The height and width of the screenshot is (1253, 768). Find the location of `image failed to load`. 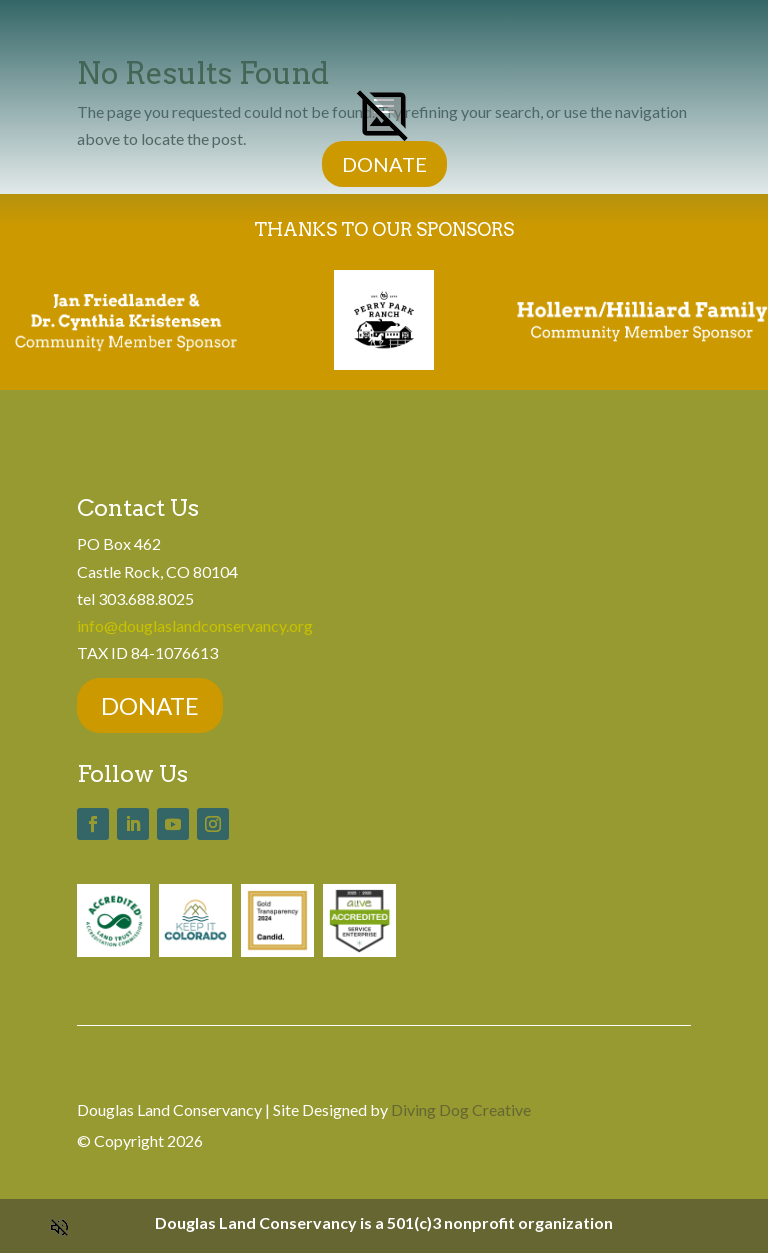

image failed to load is located at coordinates (384, 114).